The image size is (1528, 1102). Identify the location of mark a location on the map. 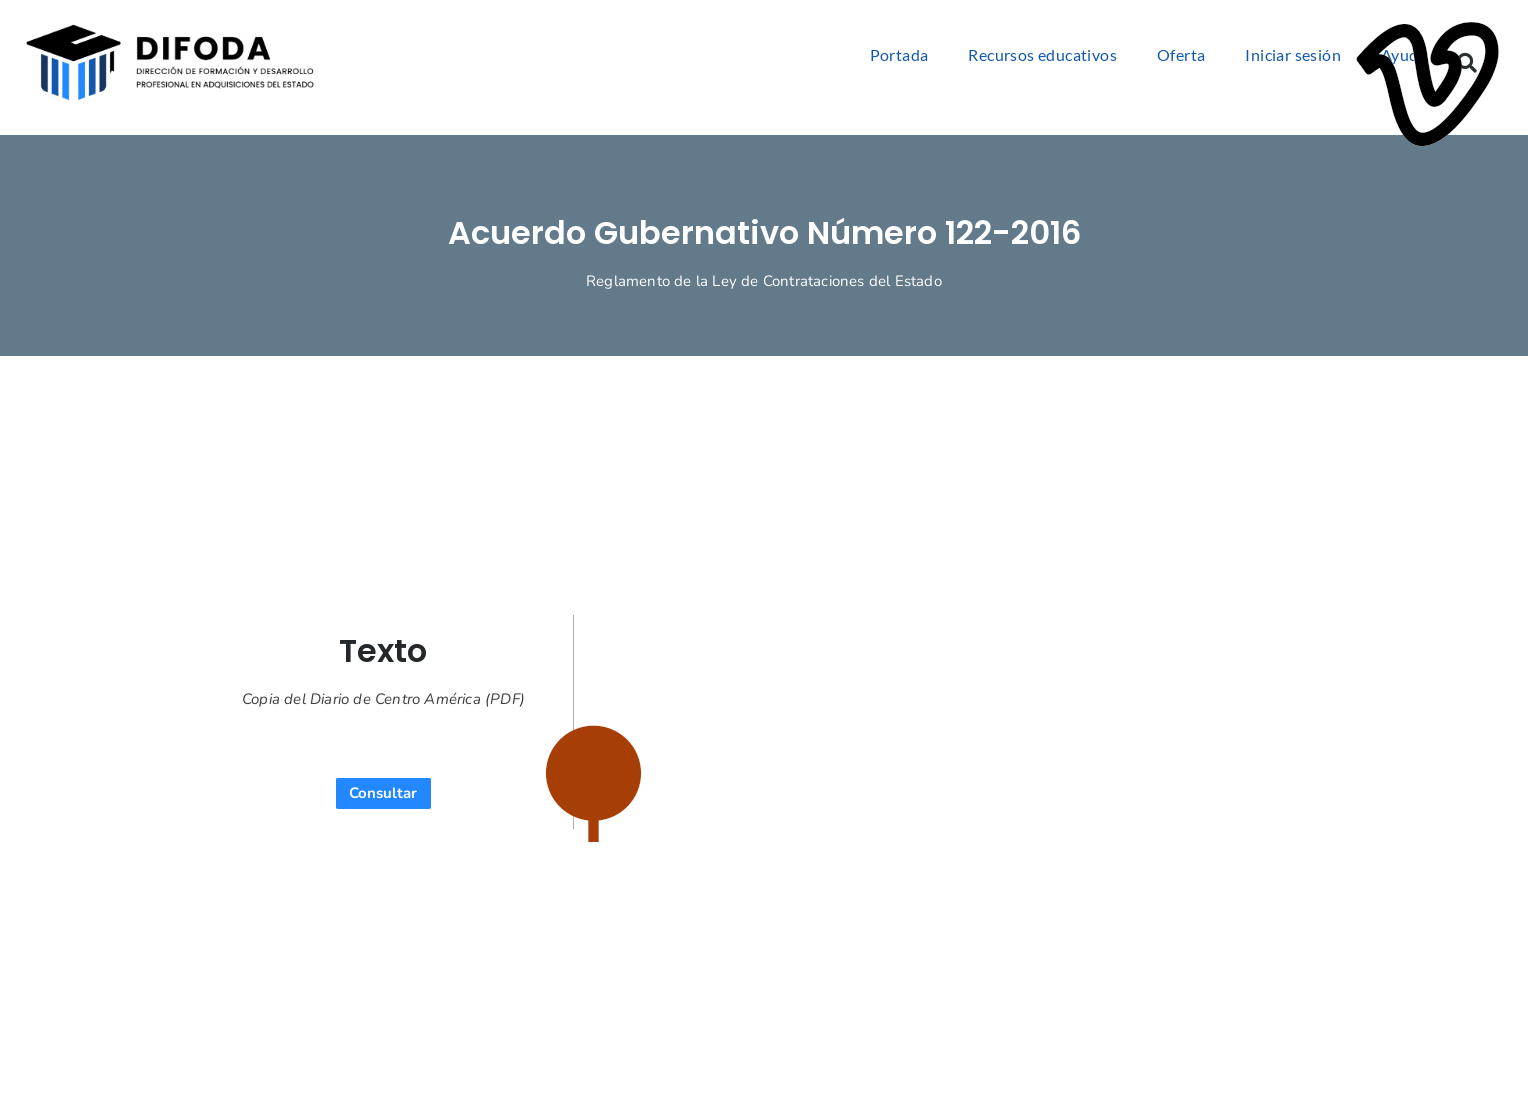
(593, 778).